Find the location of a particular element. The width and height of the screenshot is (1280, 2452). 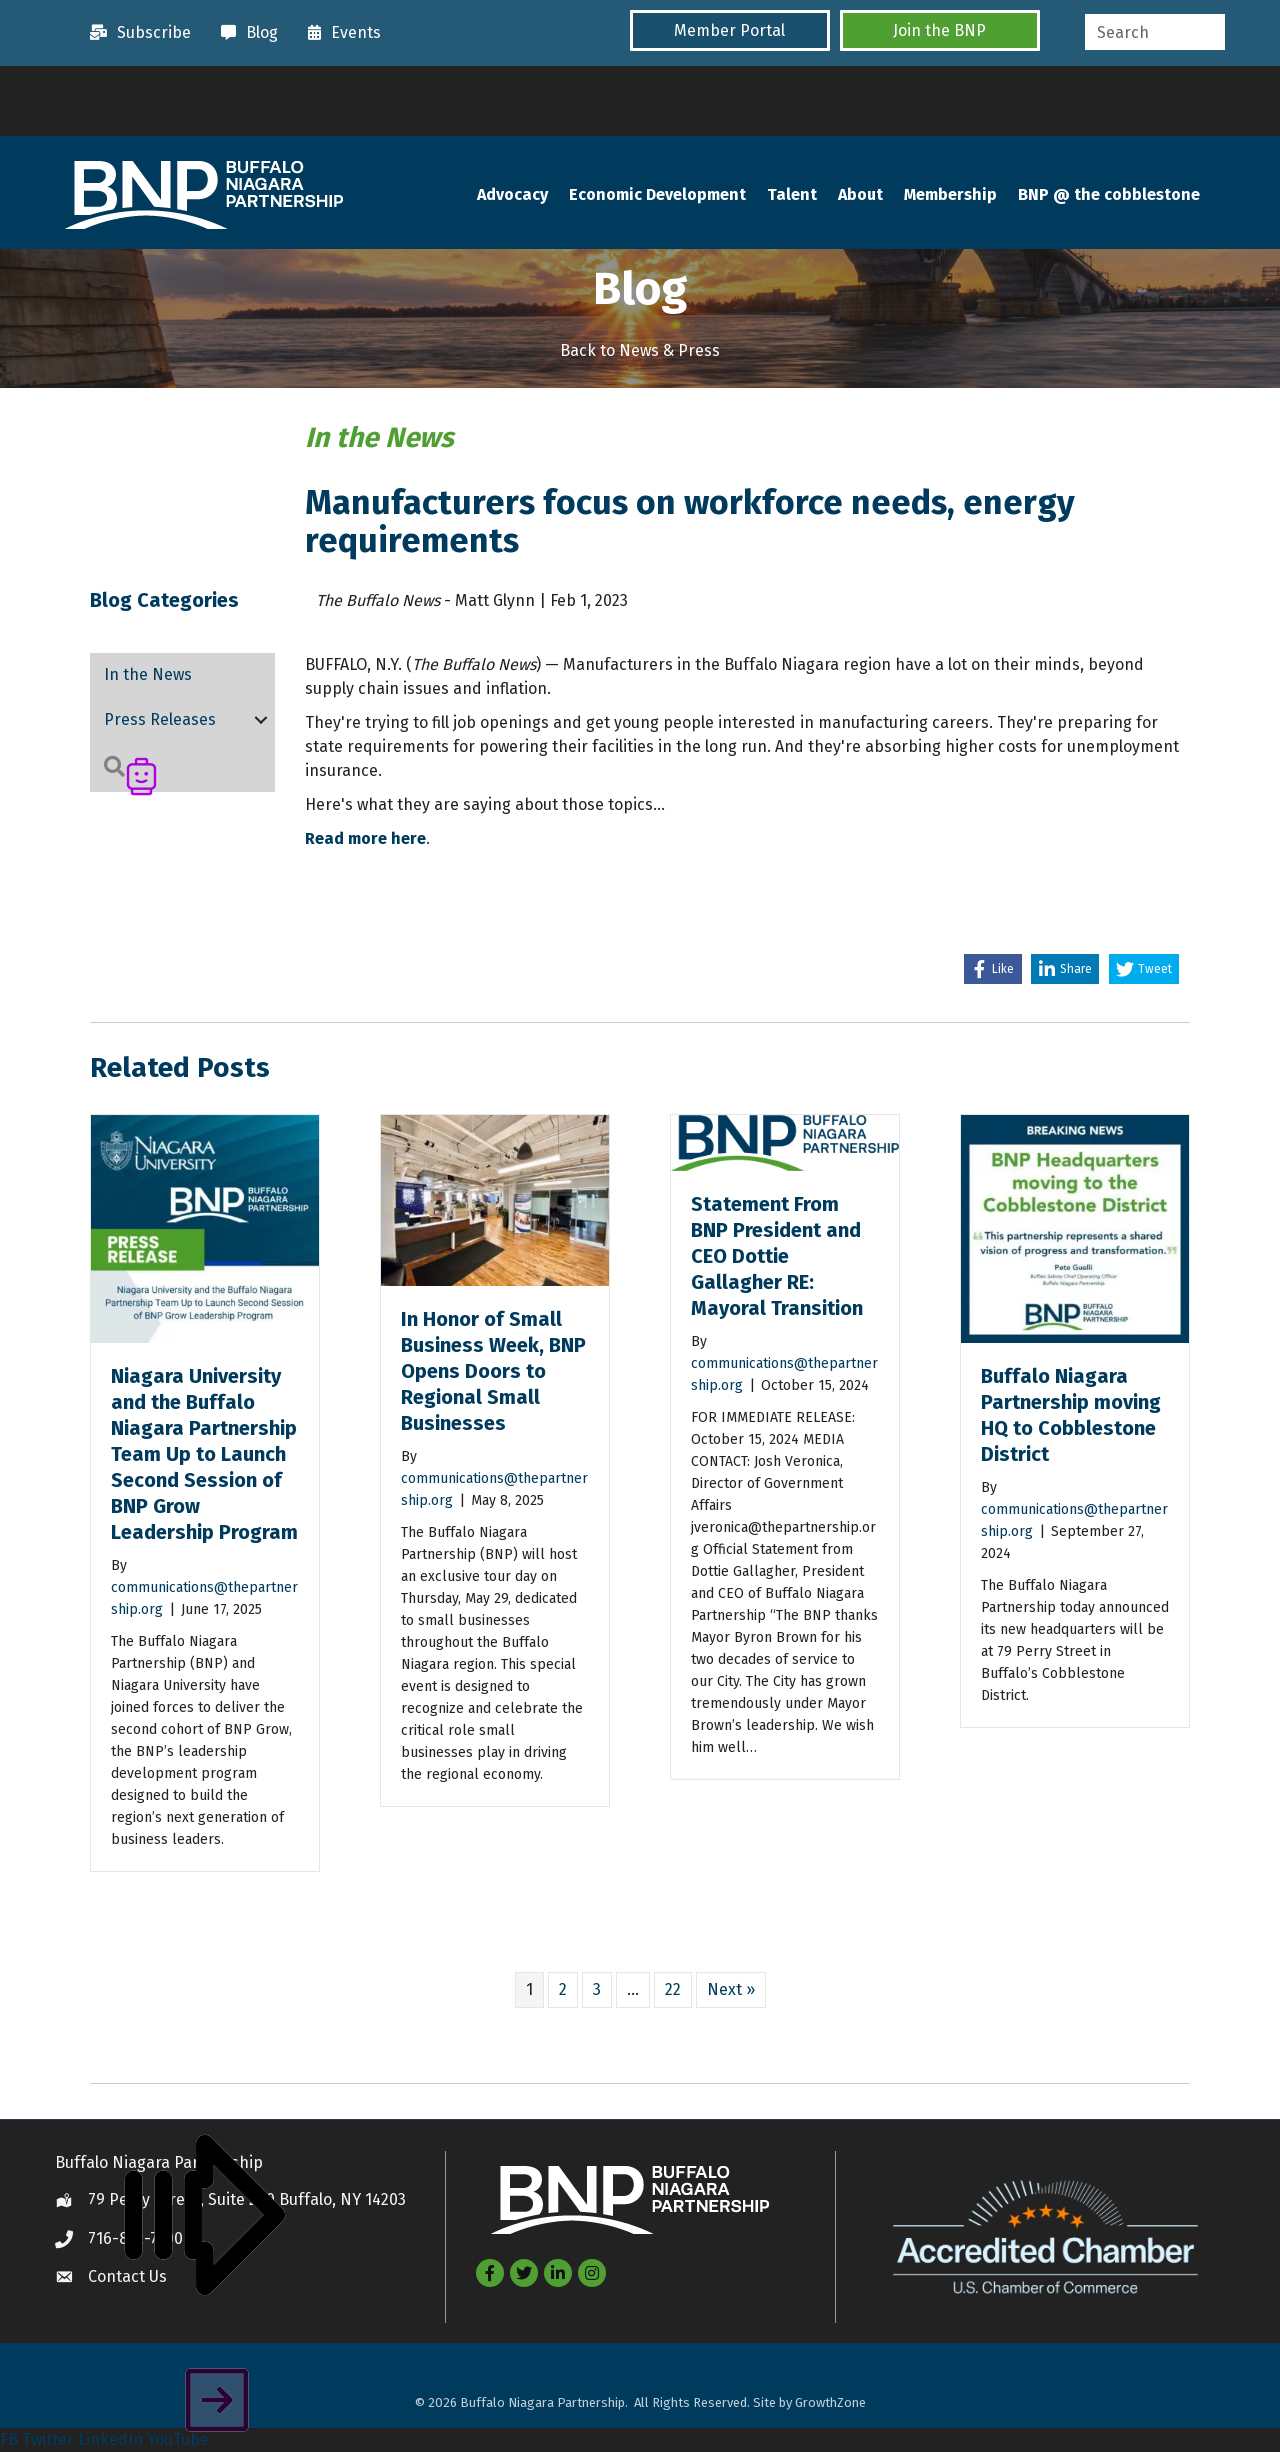

proceed to the next step or screen is located at coordinates (217, 2400).